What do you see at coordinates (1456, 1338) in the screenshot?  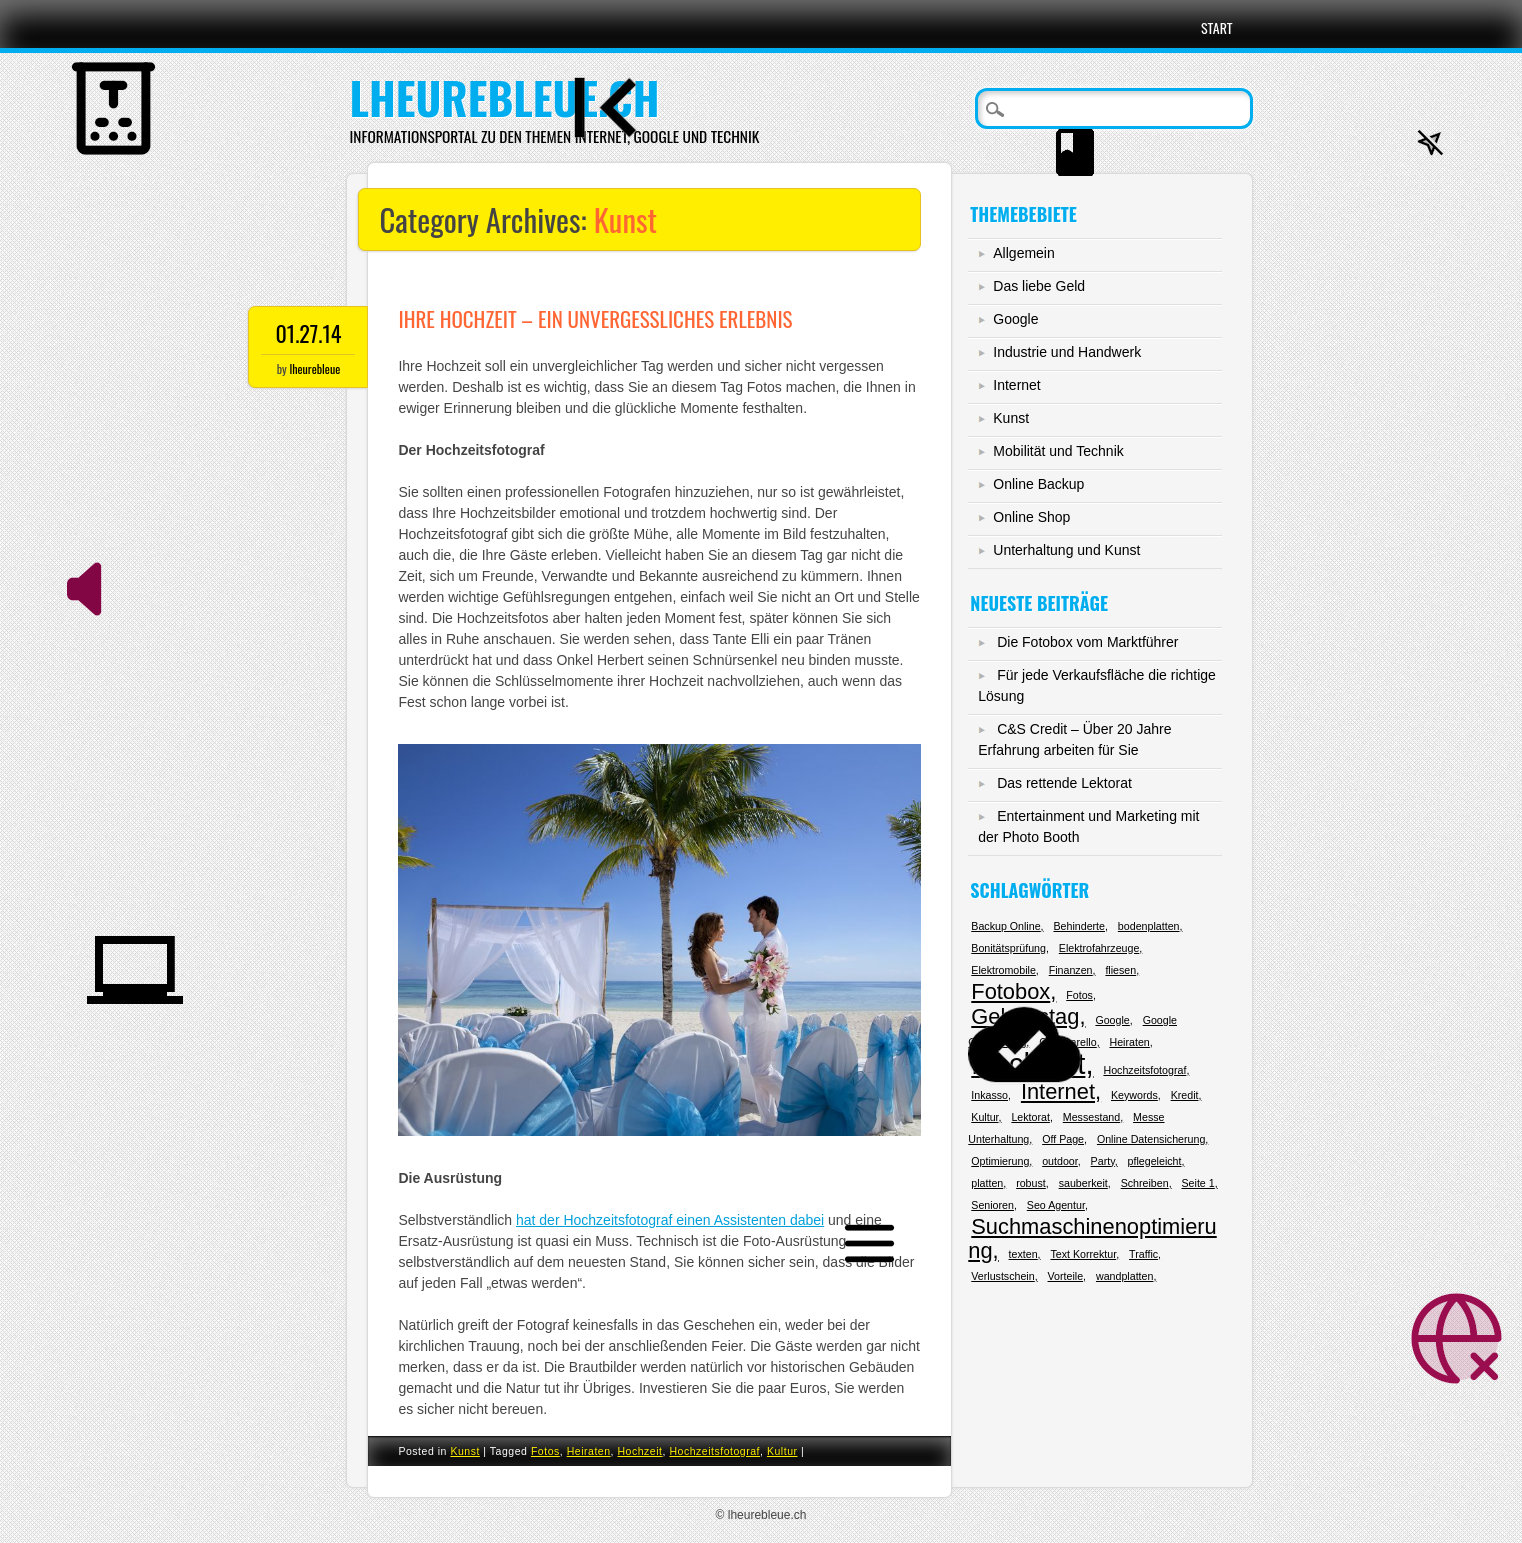 I see `no internet connection` at bounding box center [1456, 1338].